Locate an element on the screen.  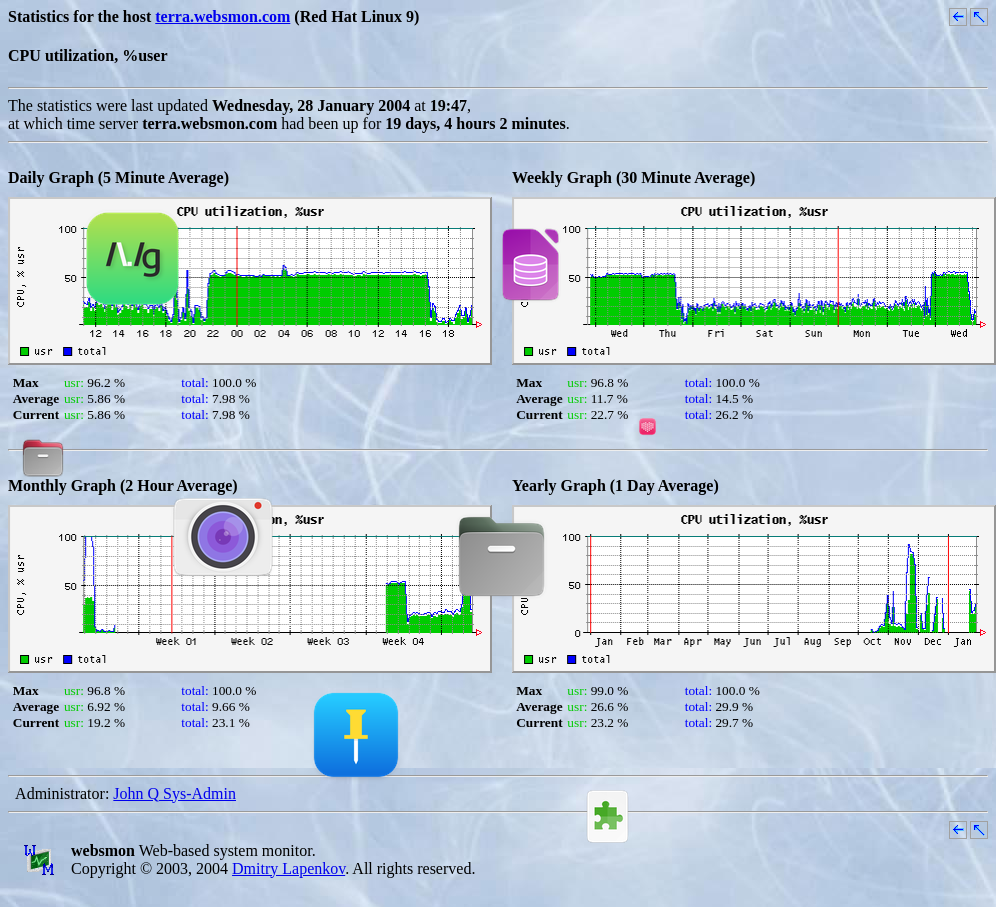
open the file manager application is located at coordinates (501, 556).